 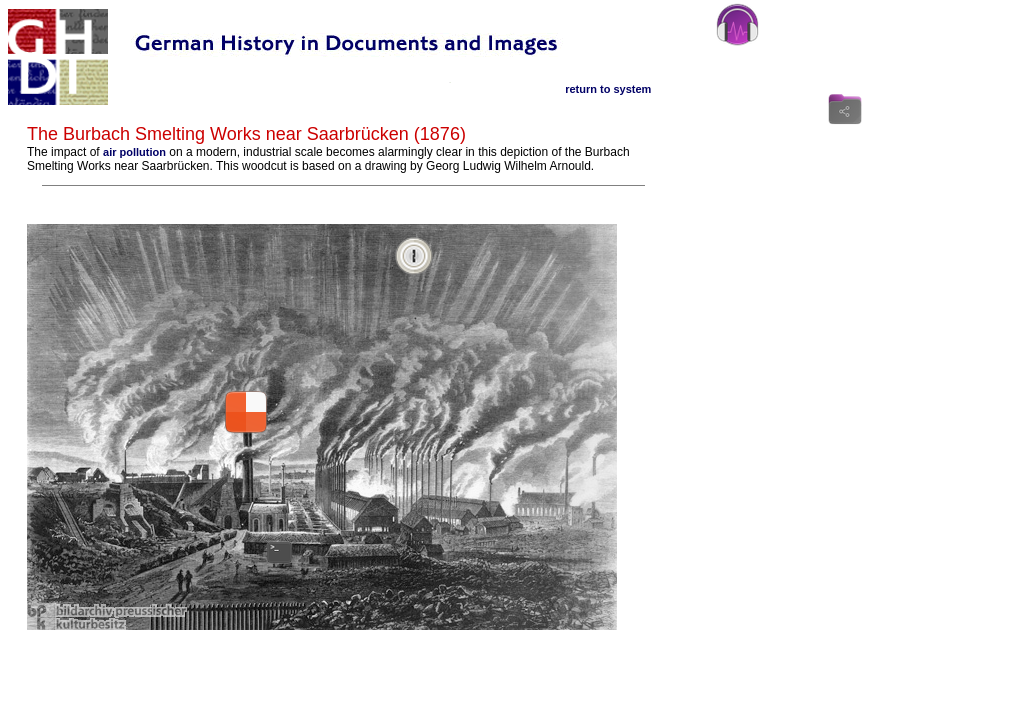 I want to click on switch to the top-right workspace, so click(x=246, y=412).